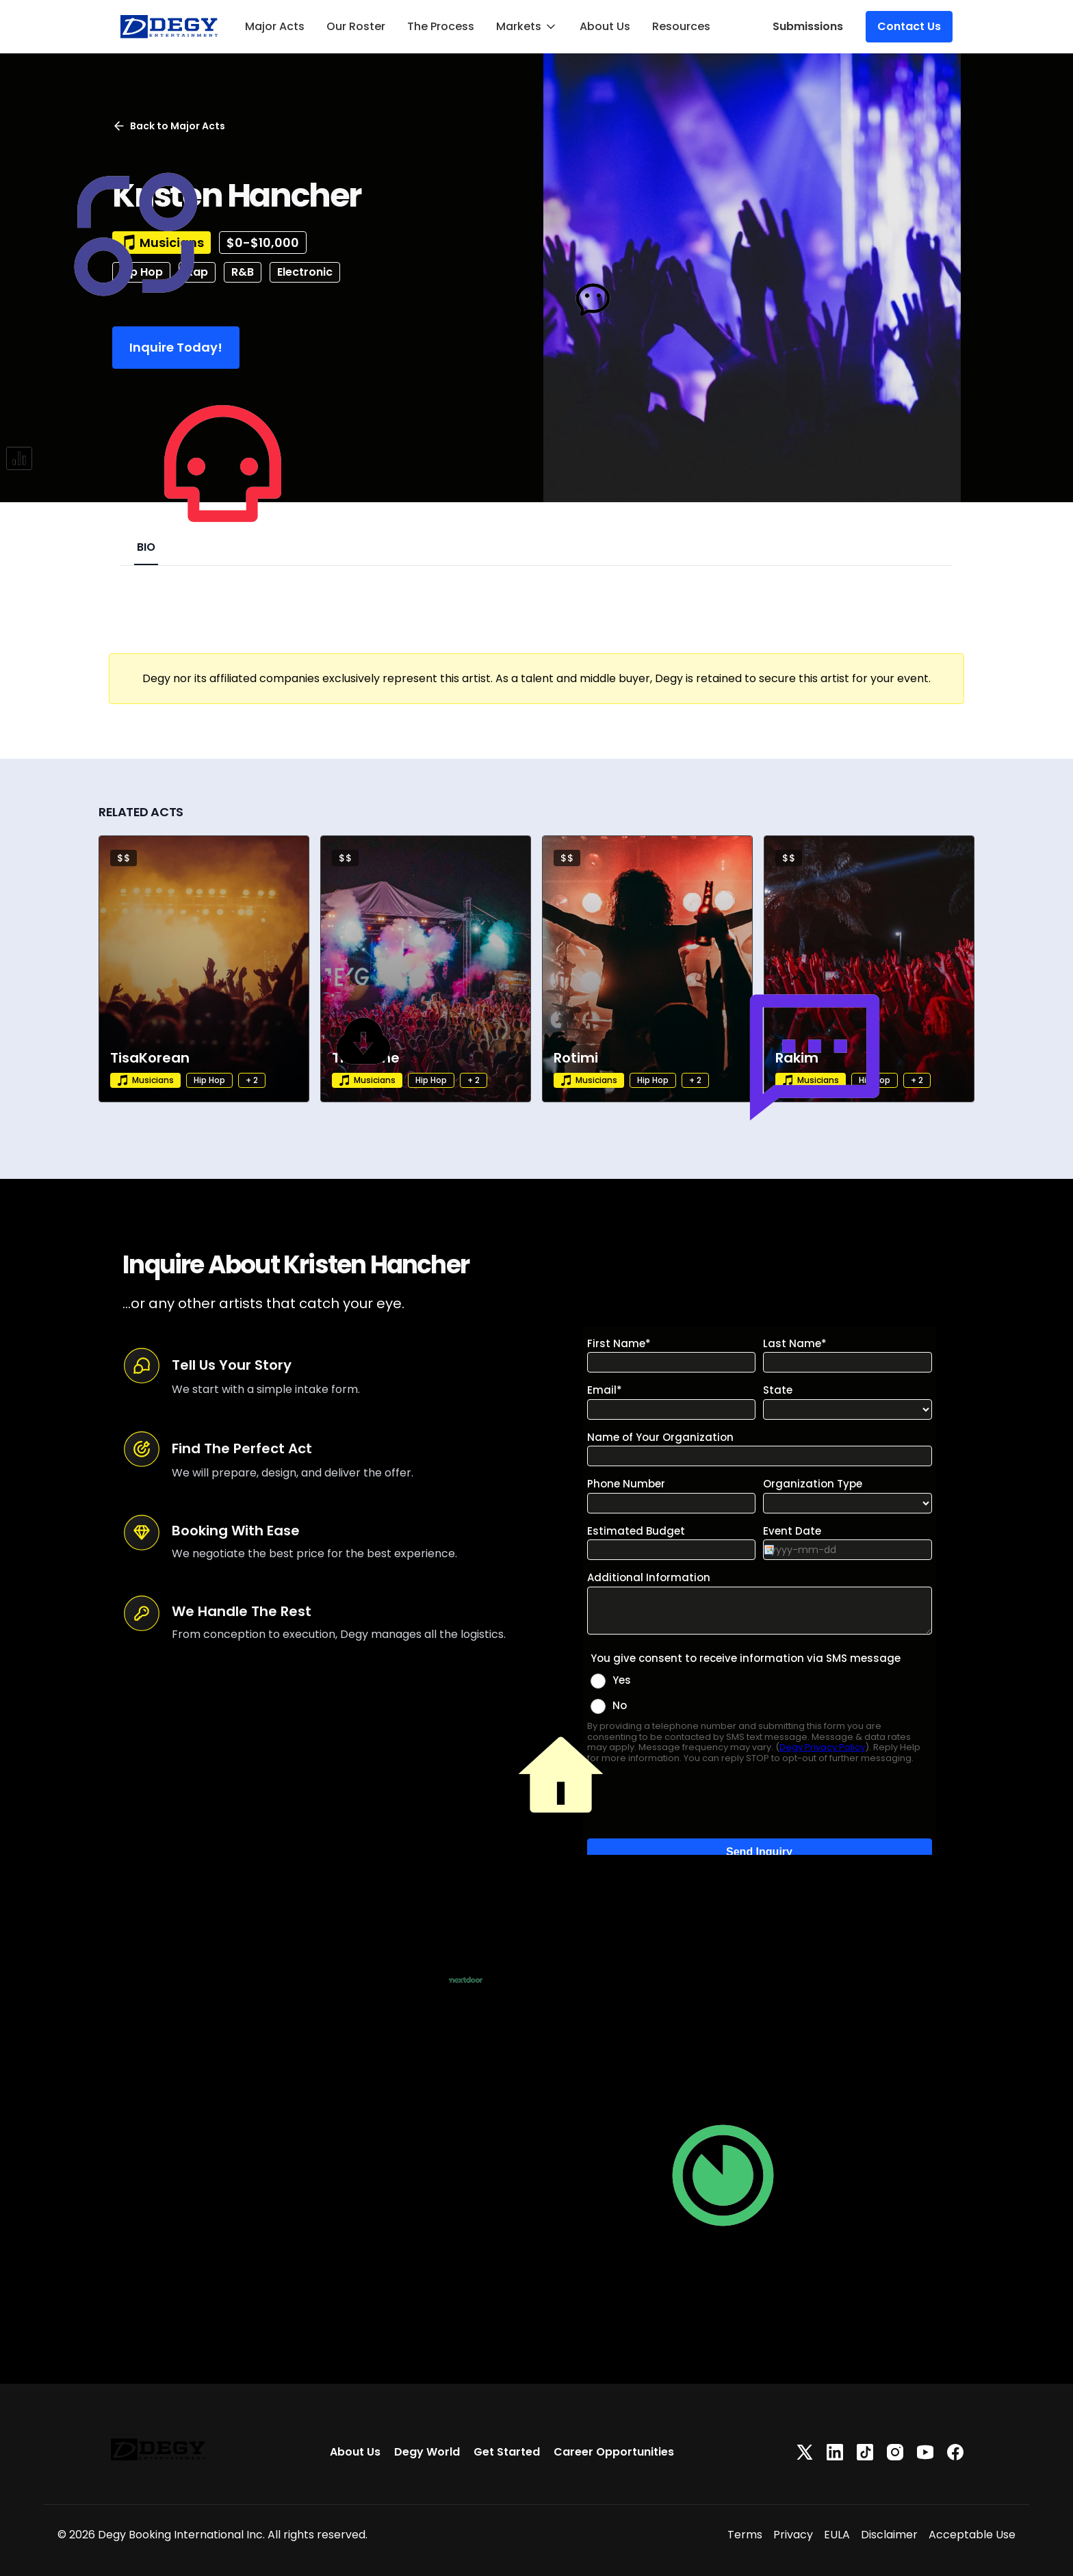 The height and width of the screenshot is (2576, 1073). Describe the element at coordinates (814, 1052) in the screenshot. I see `open messaging or chat` at that location.